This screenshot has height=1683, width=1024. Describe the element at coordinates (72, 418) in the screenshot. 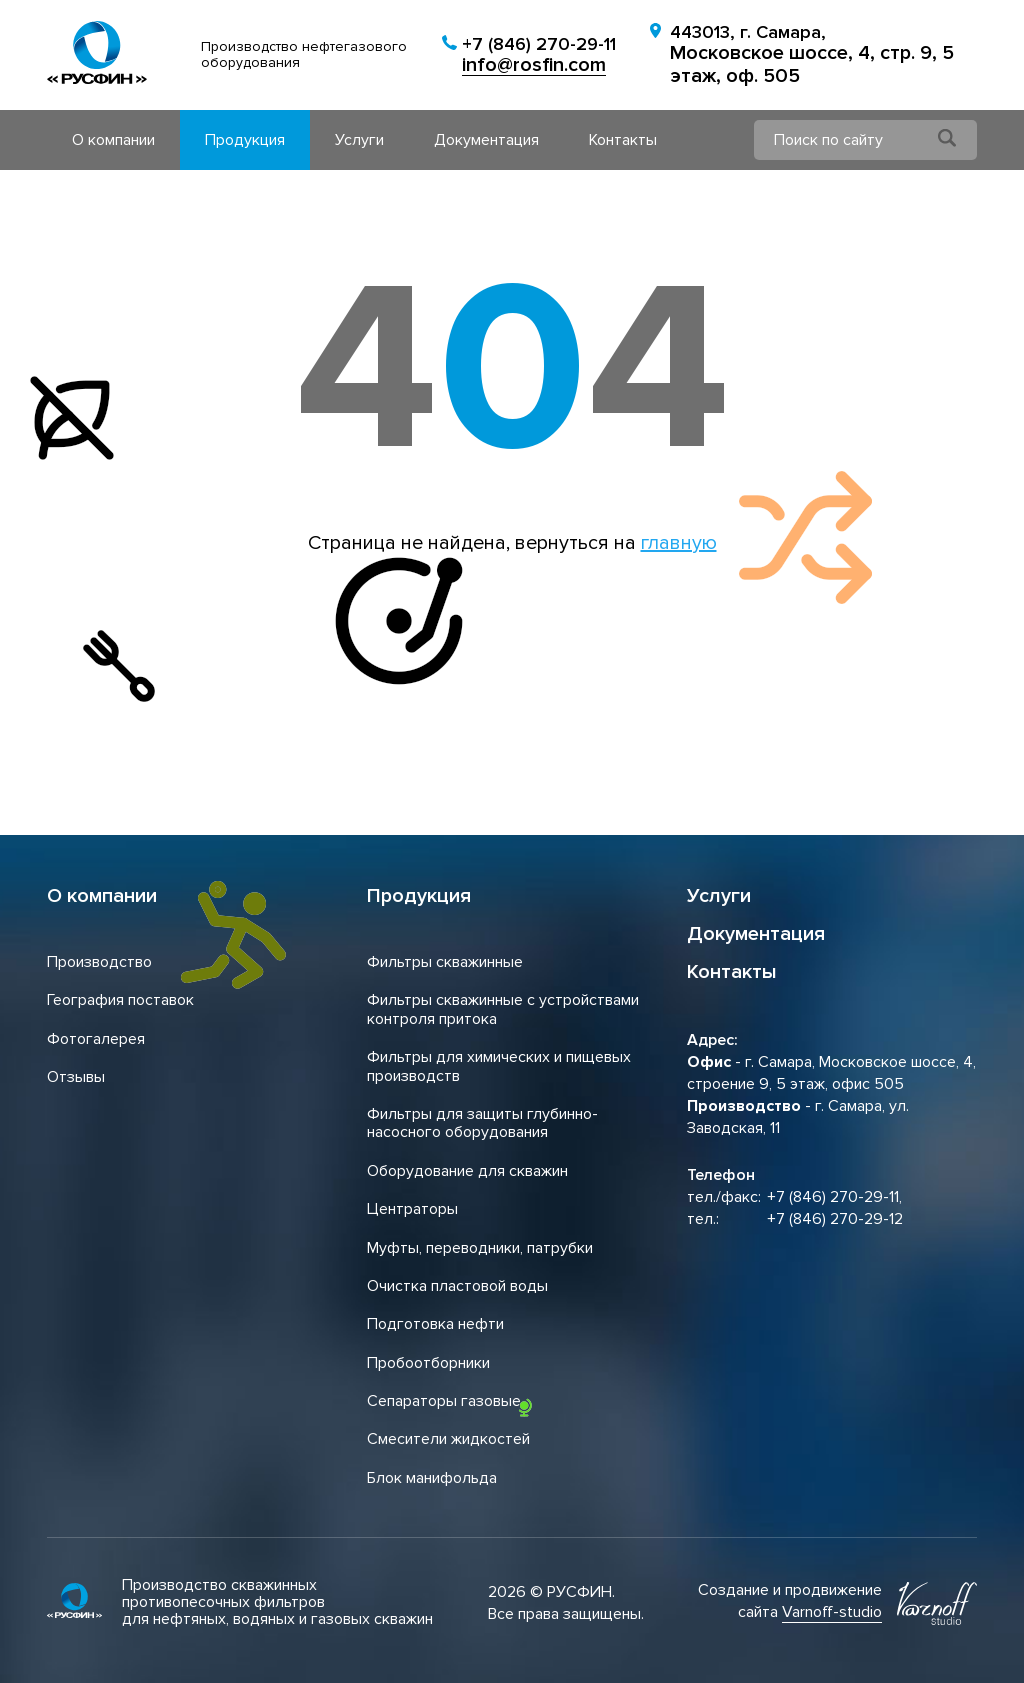

I see `disable eco mode or power saving` at that location.